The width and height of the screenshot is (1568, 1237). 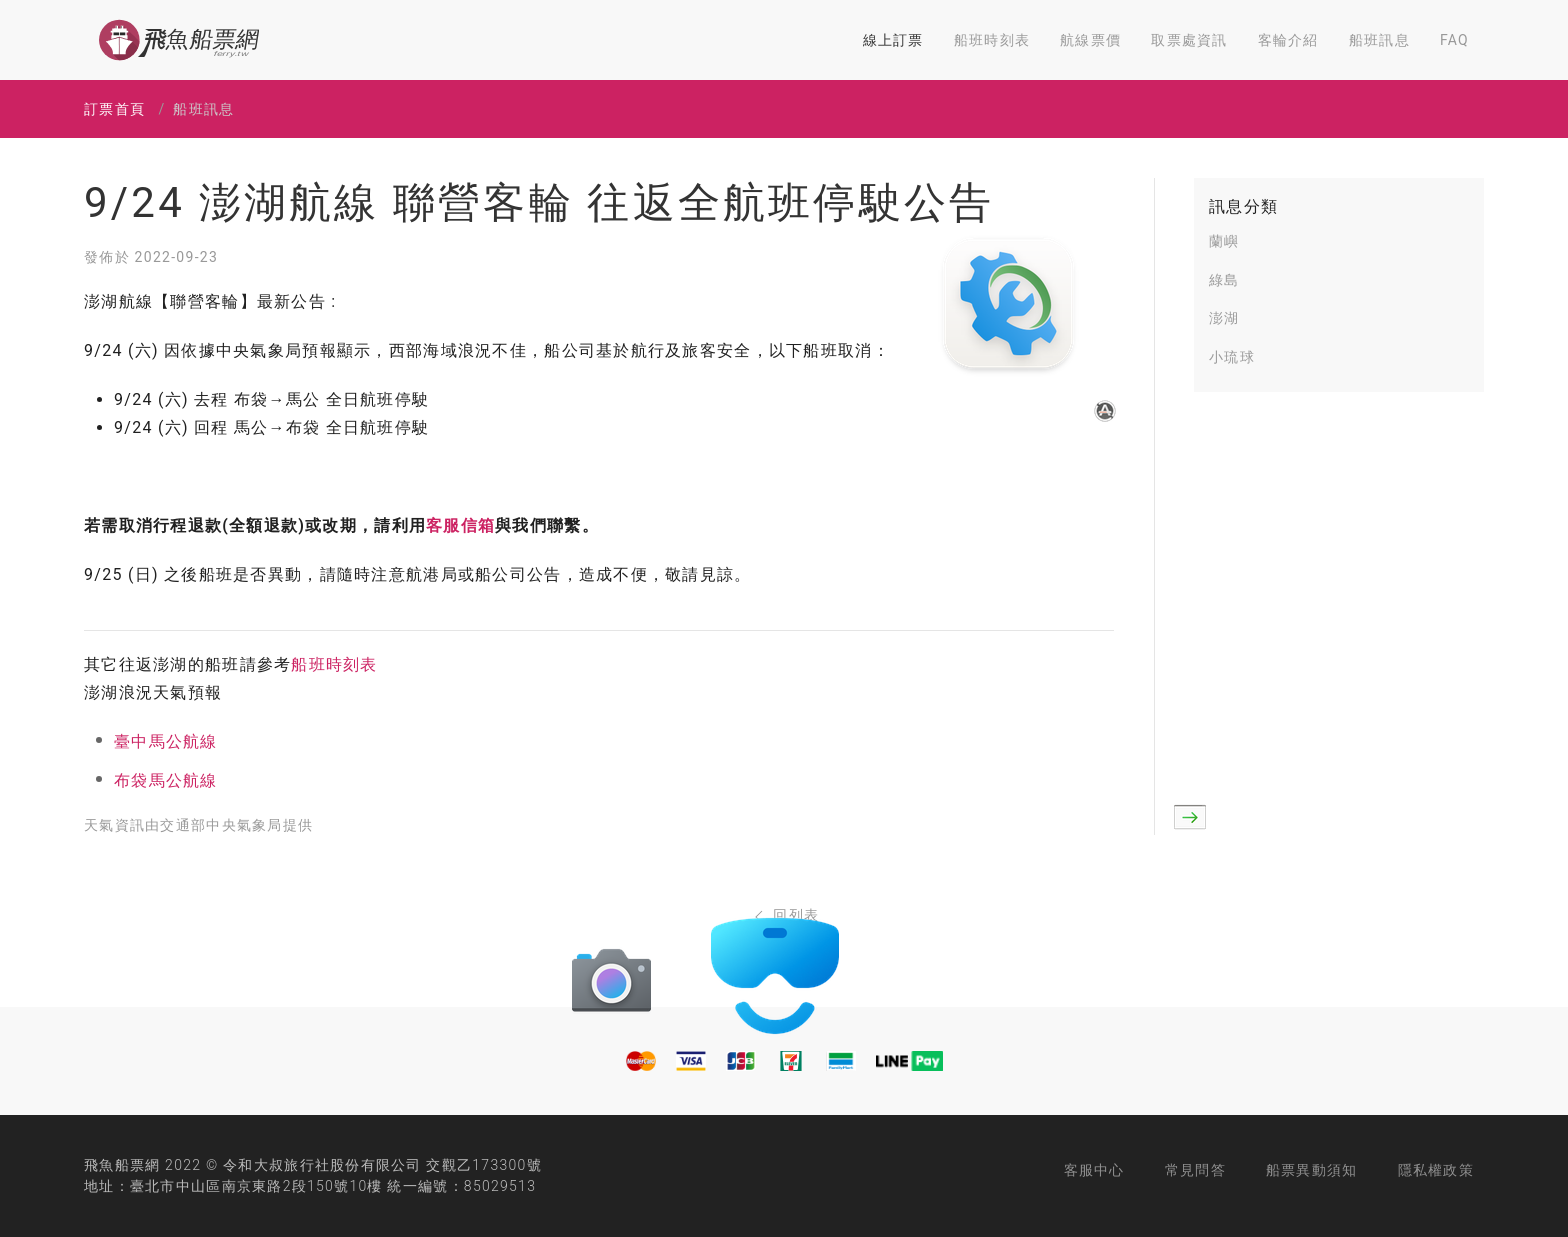 What do you see at coordinates (1190, 817) in the screenshot?
I see `move window to another display or position` at bounding box center [1190, 817].